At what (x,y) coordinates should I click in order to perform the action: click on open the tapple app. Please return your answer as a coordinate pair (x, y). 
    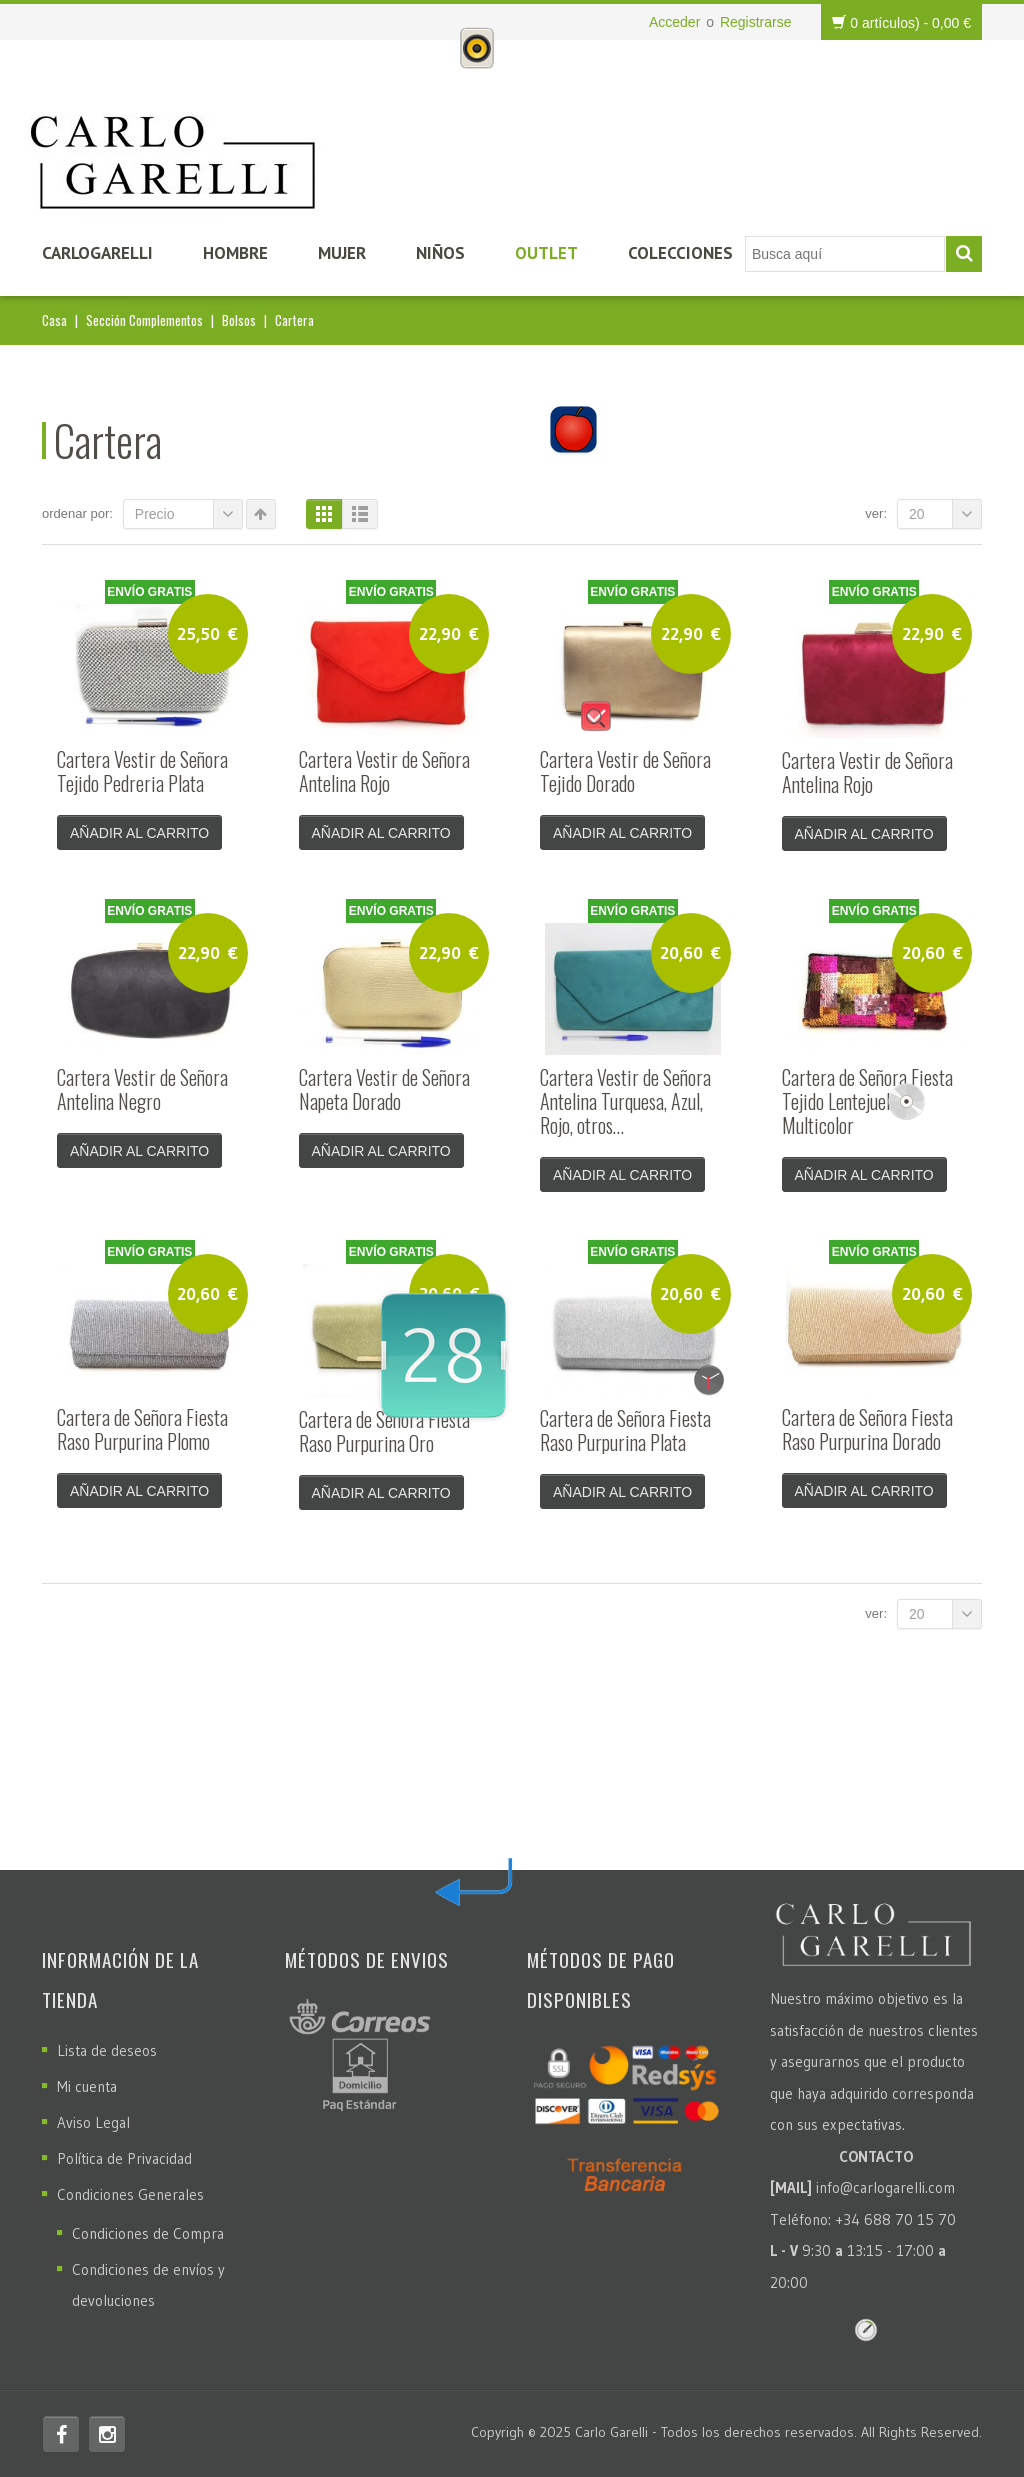
    Looking at the image, I should click on (573, 429).